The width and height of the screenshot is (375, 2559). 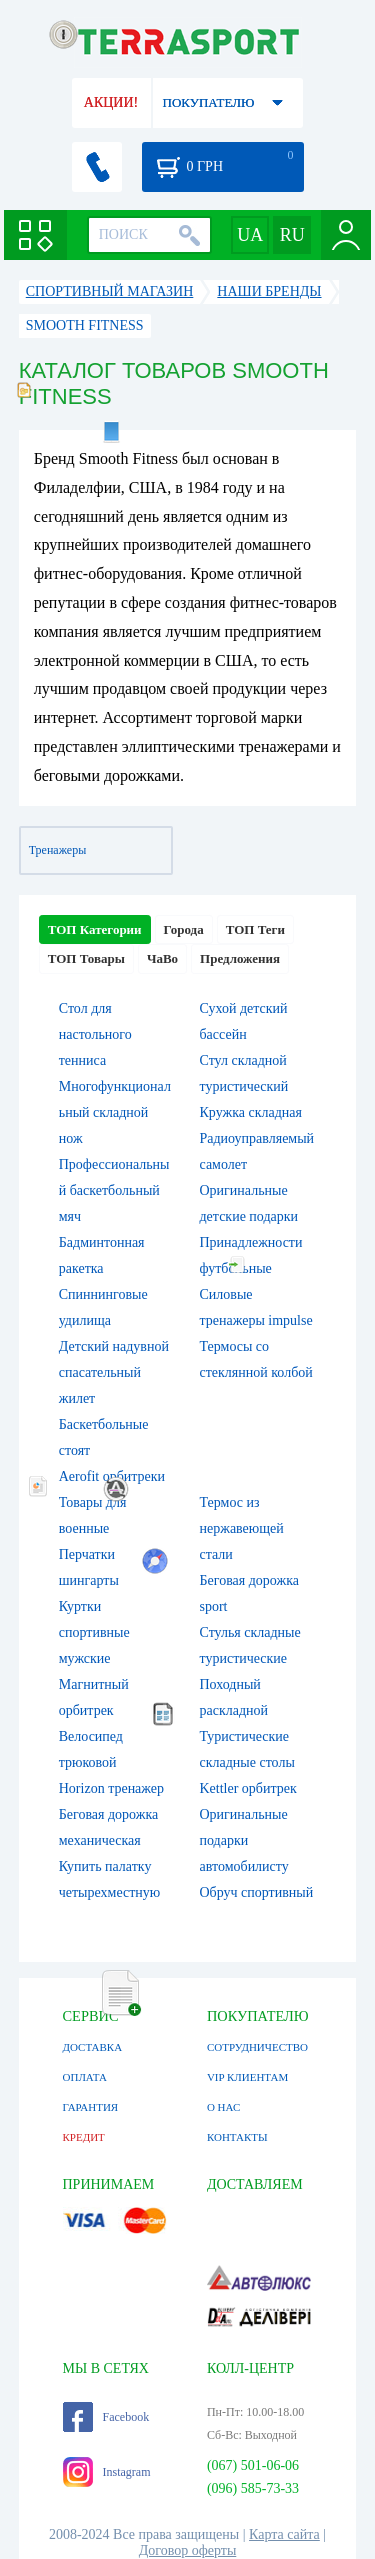 I want to click on libreoffice master document file type, so click(x=163, y=1714).